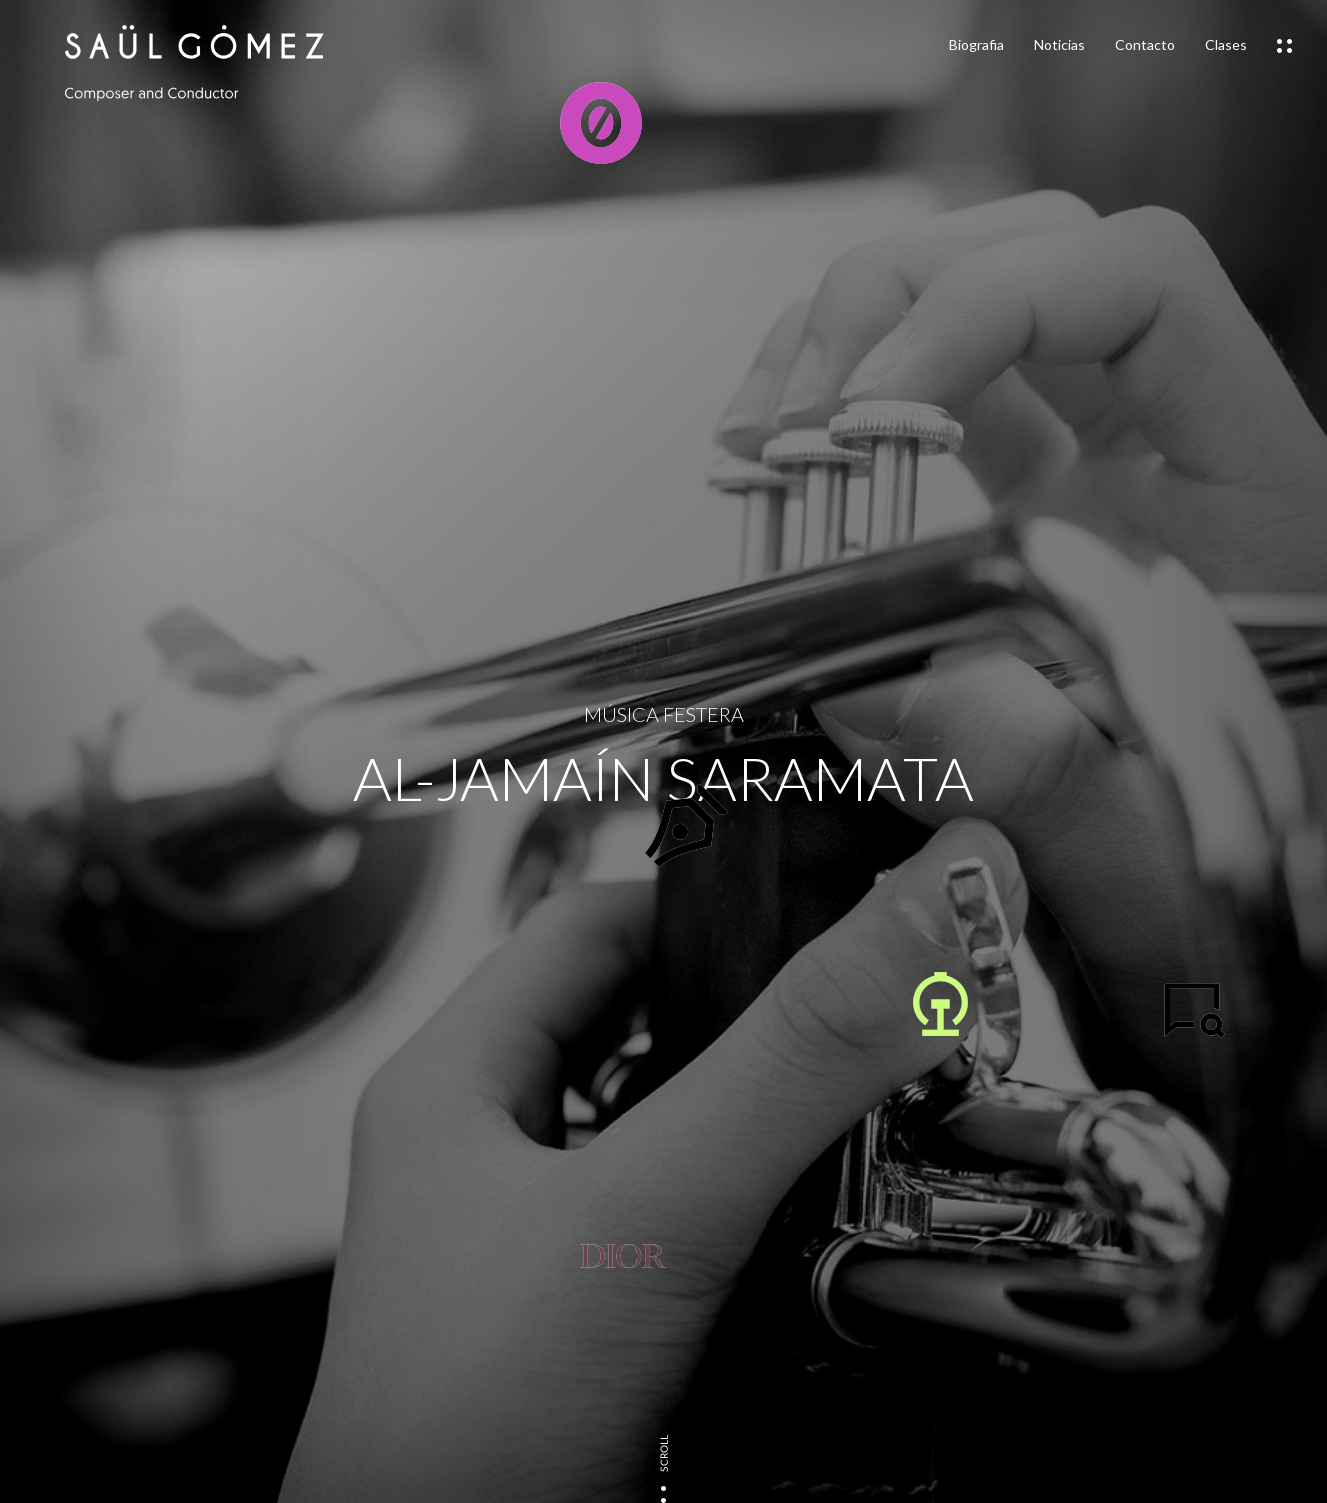 The height and width of the screenshot is (1503, 1327). I want to click on indicates content is in the public domain (CC0 license), so click(601, 123).